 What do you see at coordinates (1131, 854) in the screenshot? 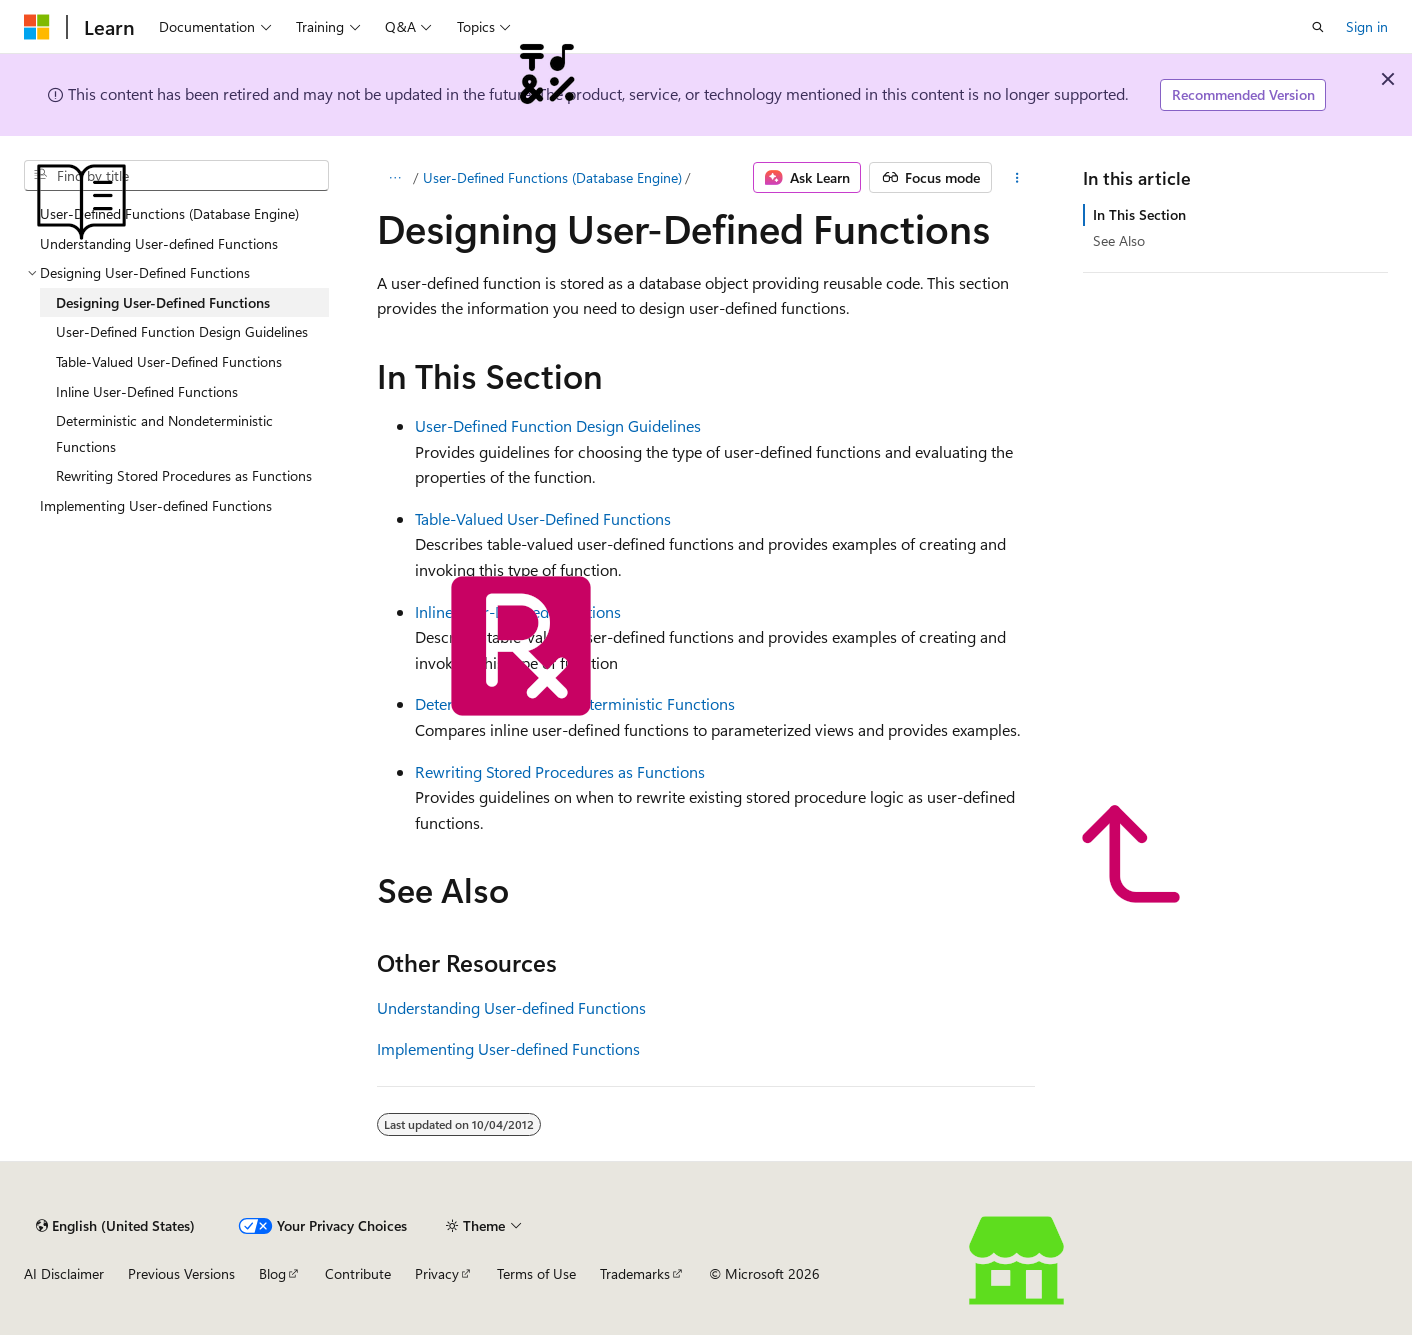
I see `go back and up in navigation` at bounding box center [1131, 854].